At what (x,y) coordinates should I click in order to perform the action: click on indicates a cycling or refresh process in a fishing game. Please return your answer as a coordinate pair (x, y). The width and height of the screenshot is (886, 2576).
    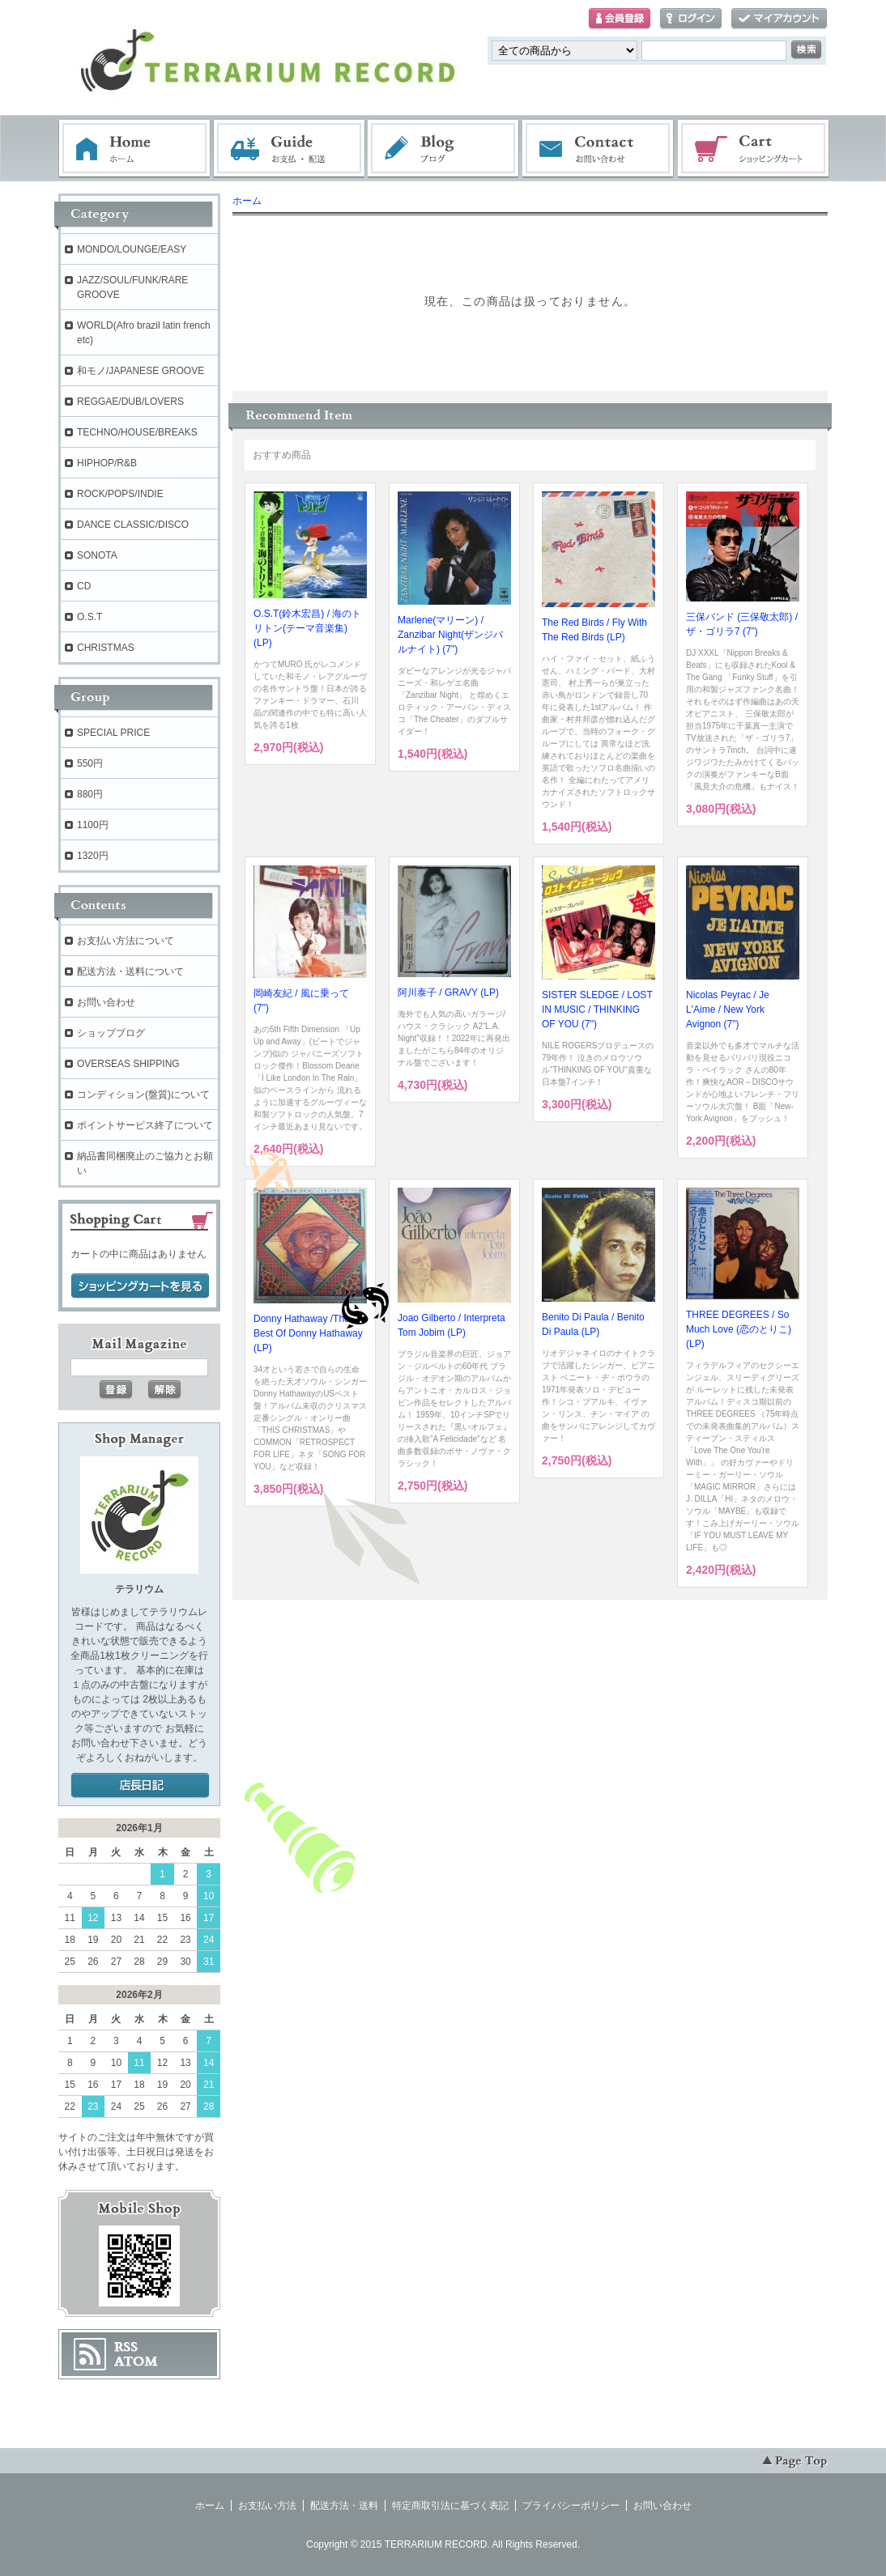
    Looking at the image, I should click on (365, 1306).